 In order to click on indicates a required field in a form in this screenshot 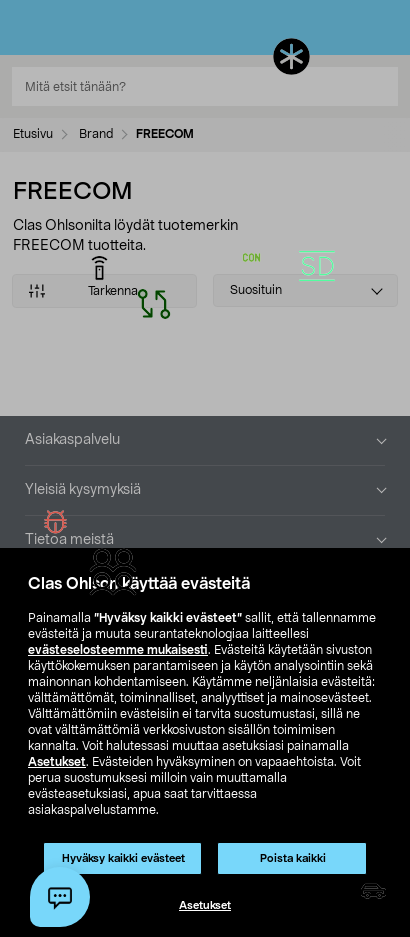, I will do `click(291, 56)`.